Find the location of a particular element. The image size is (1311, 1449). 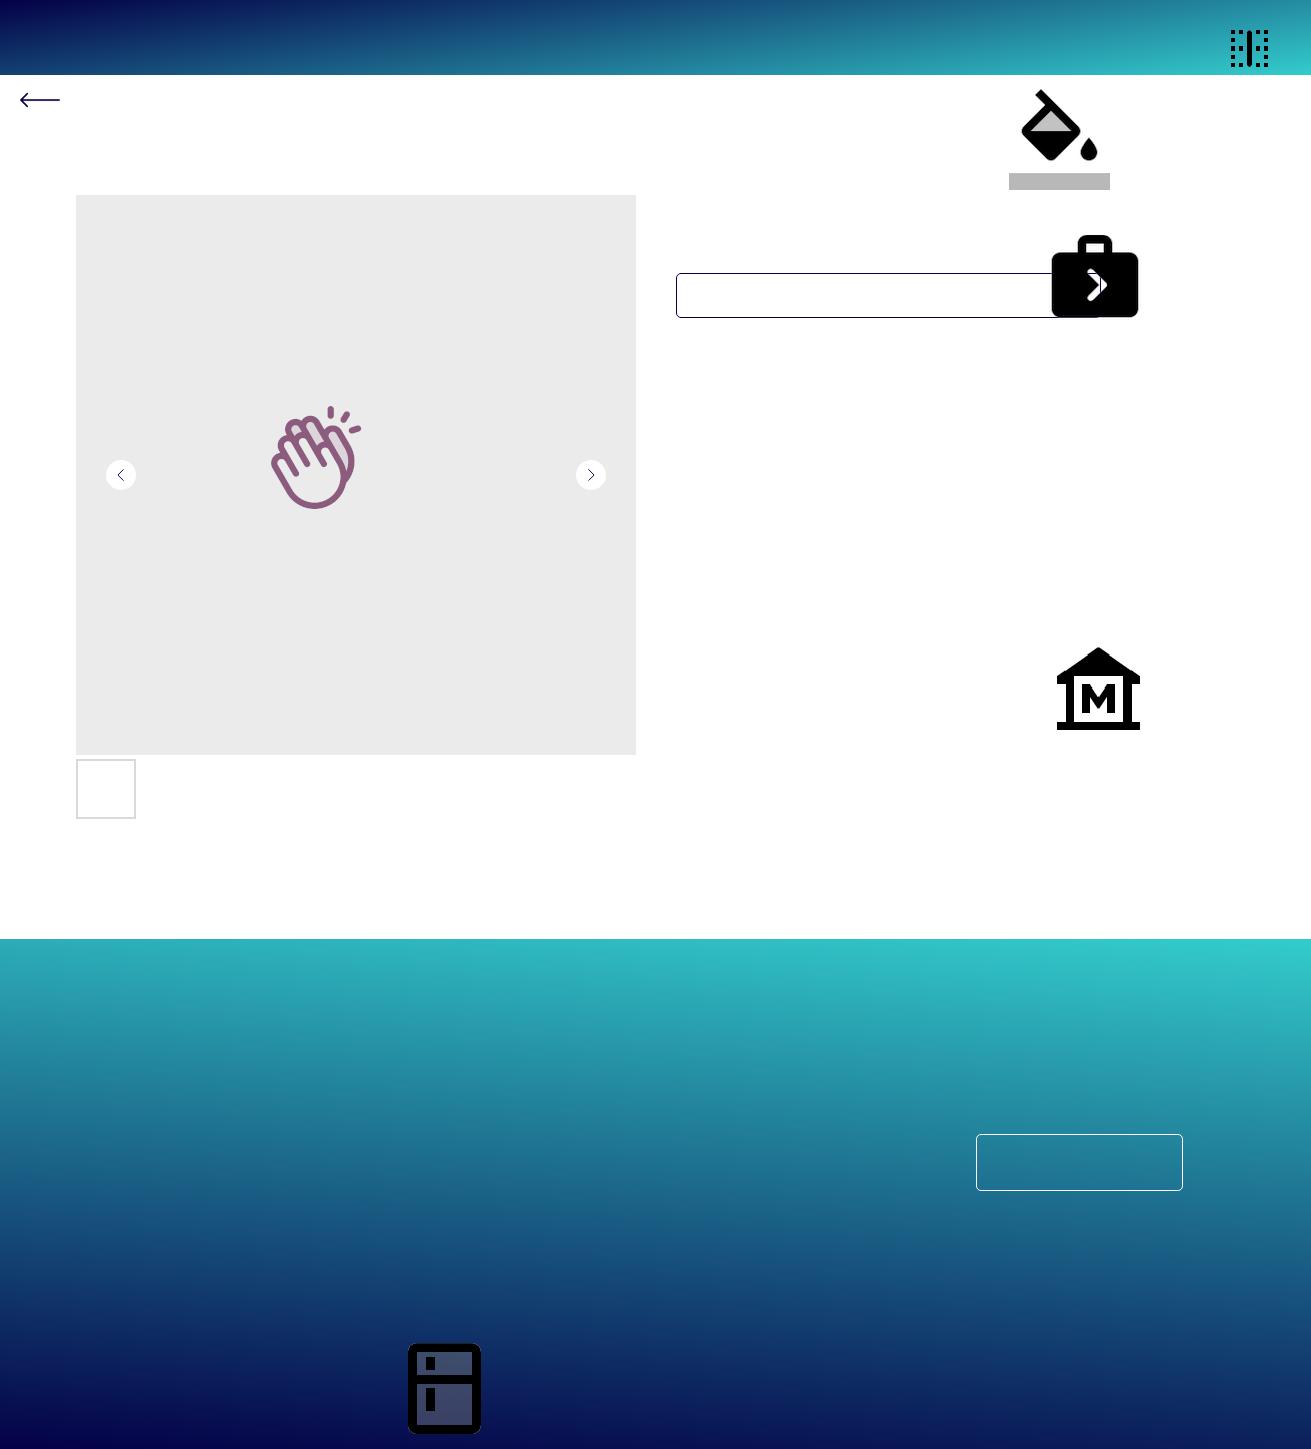

add a vertical border to selected cells is located at coordinates (1249, 48).